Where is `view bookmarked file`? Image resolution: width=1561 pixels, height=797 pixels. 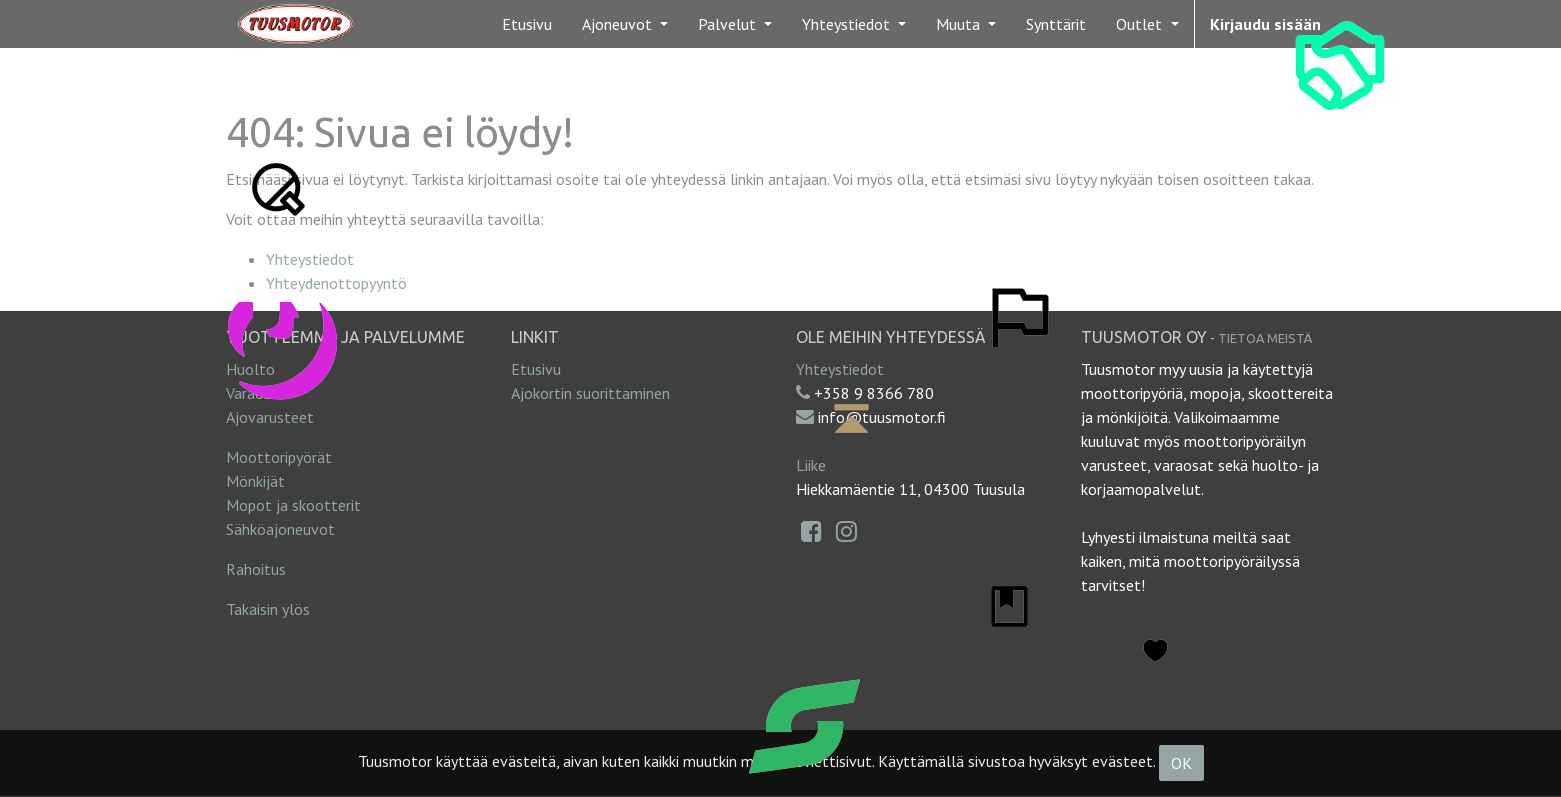 view bookmarked file is located at coordinates (1009, 606).